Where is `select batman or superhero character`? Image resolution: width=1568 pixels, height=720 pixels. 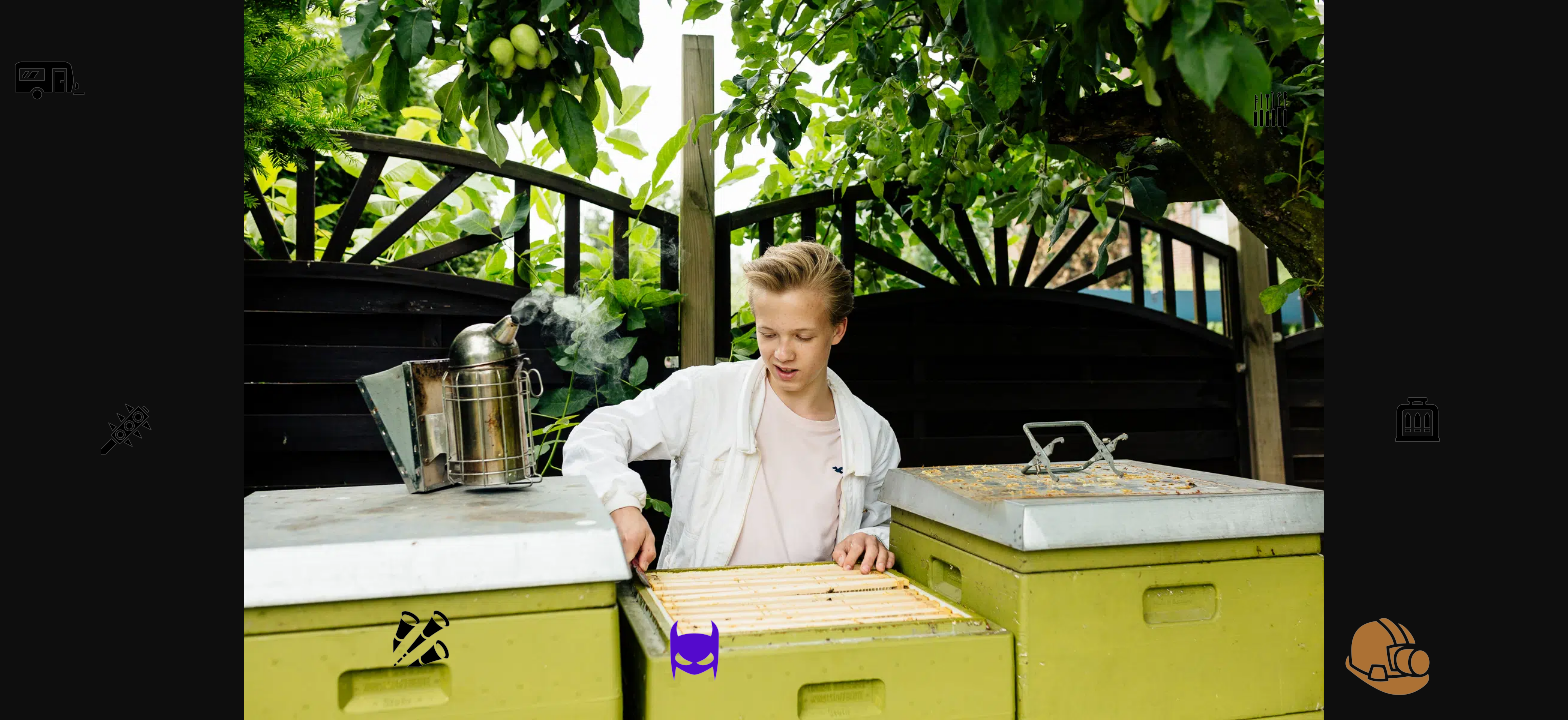
select batman or superhero character is located at coordinates (694, 650).